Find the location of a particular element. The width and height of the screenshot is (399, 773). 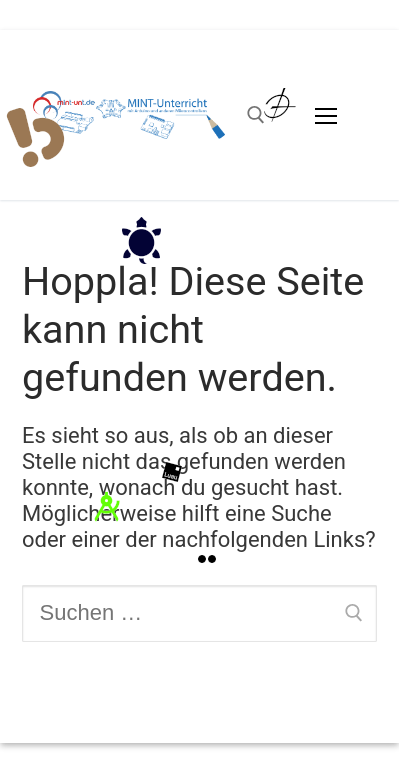

open Flickr app is located at coordinates (207, 559).